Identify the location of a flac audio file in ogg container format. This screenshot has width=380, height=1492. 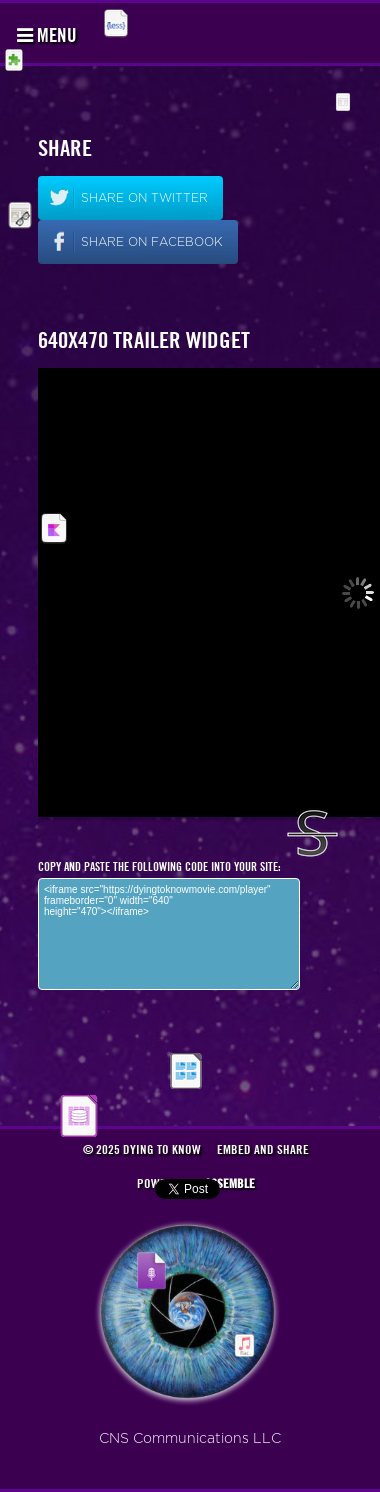
(244, 1345).